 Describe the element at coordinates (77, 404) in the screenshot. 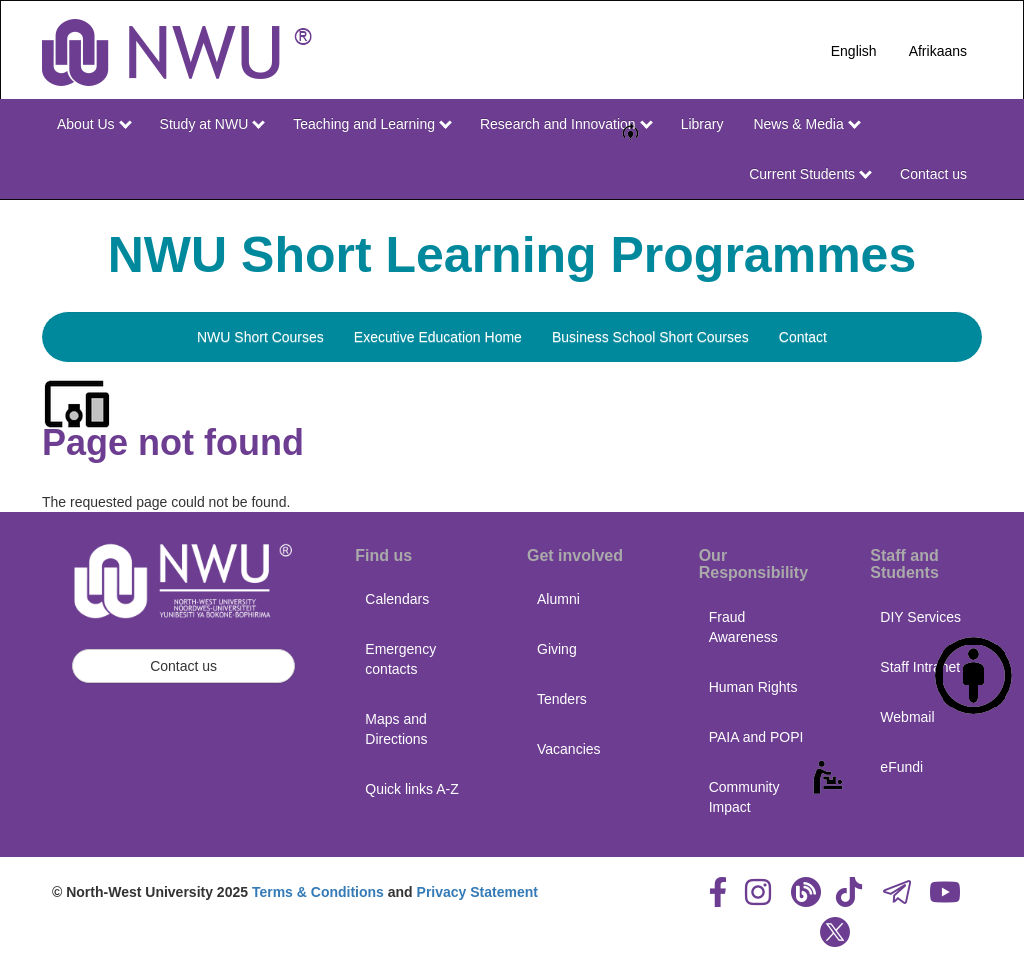

I see `view other connected devices` at that location.